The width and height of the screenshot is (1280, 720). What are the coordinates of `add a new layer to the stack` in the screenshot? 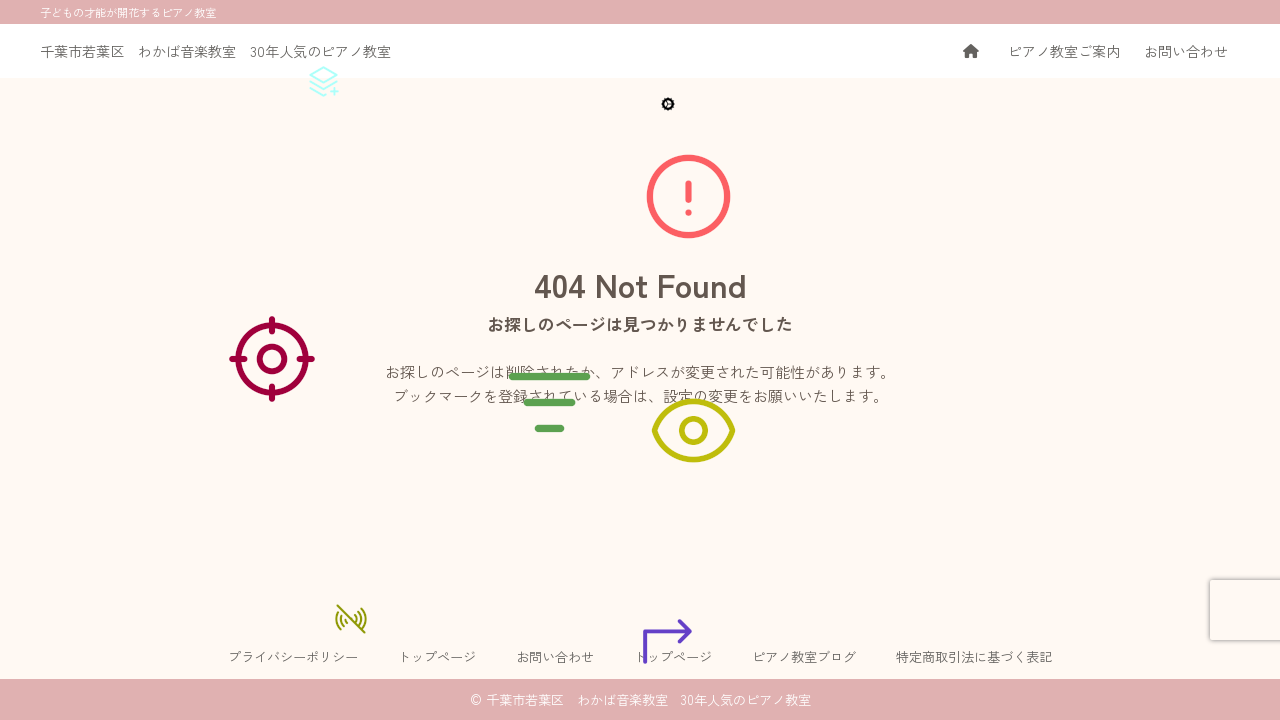 It's located at (323, 81).